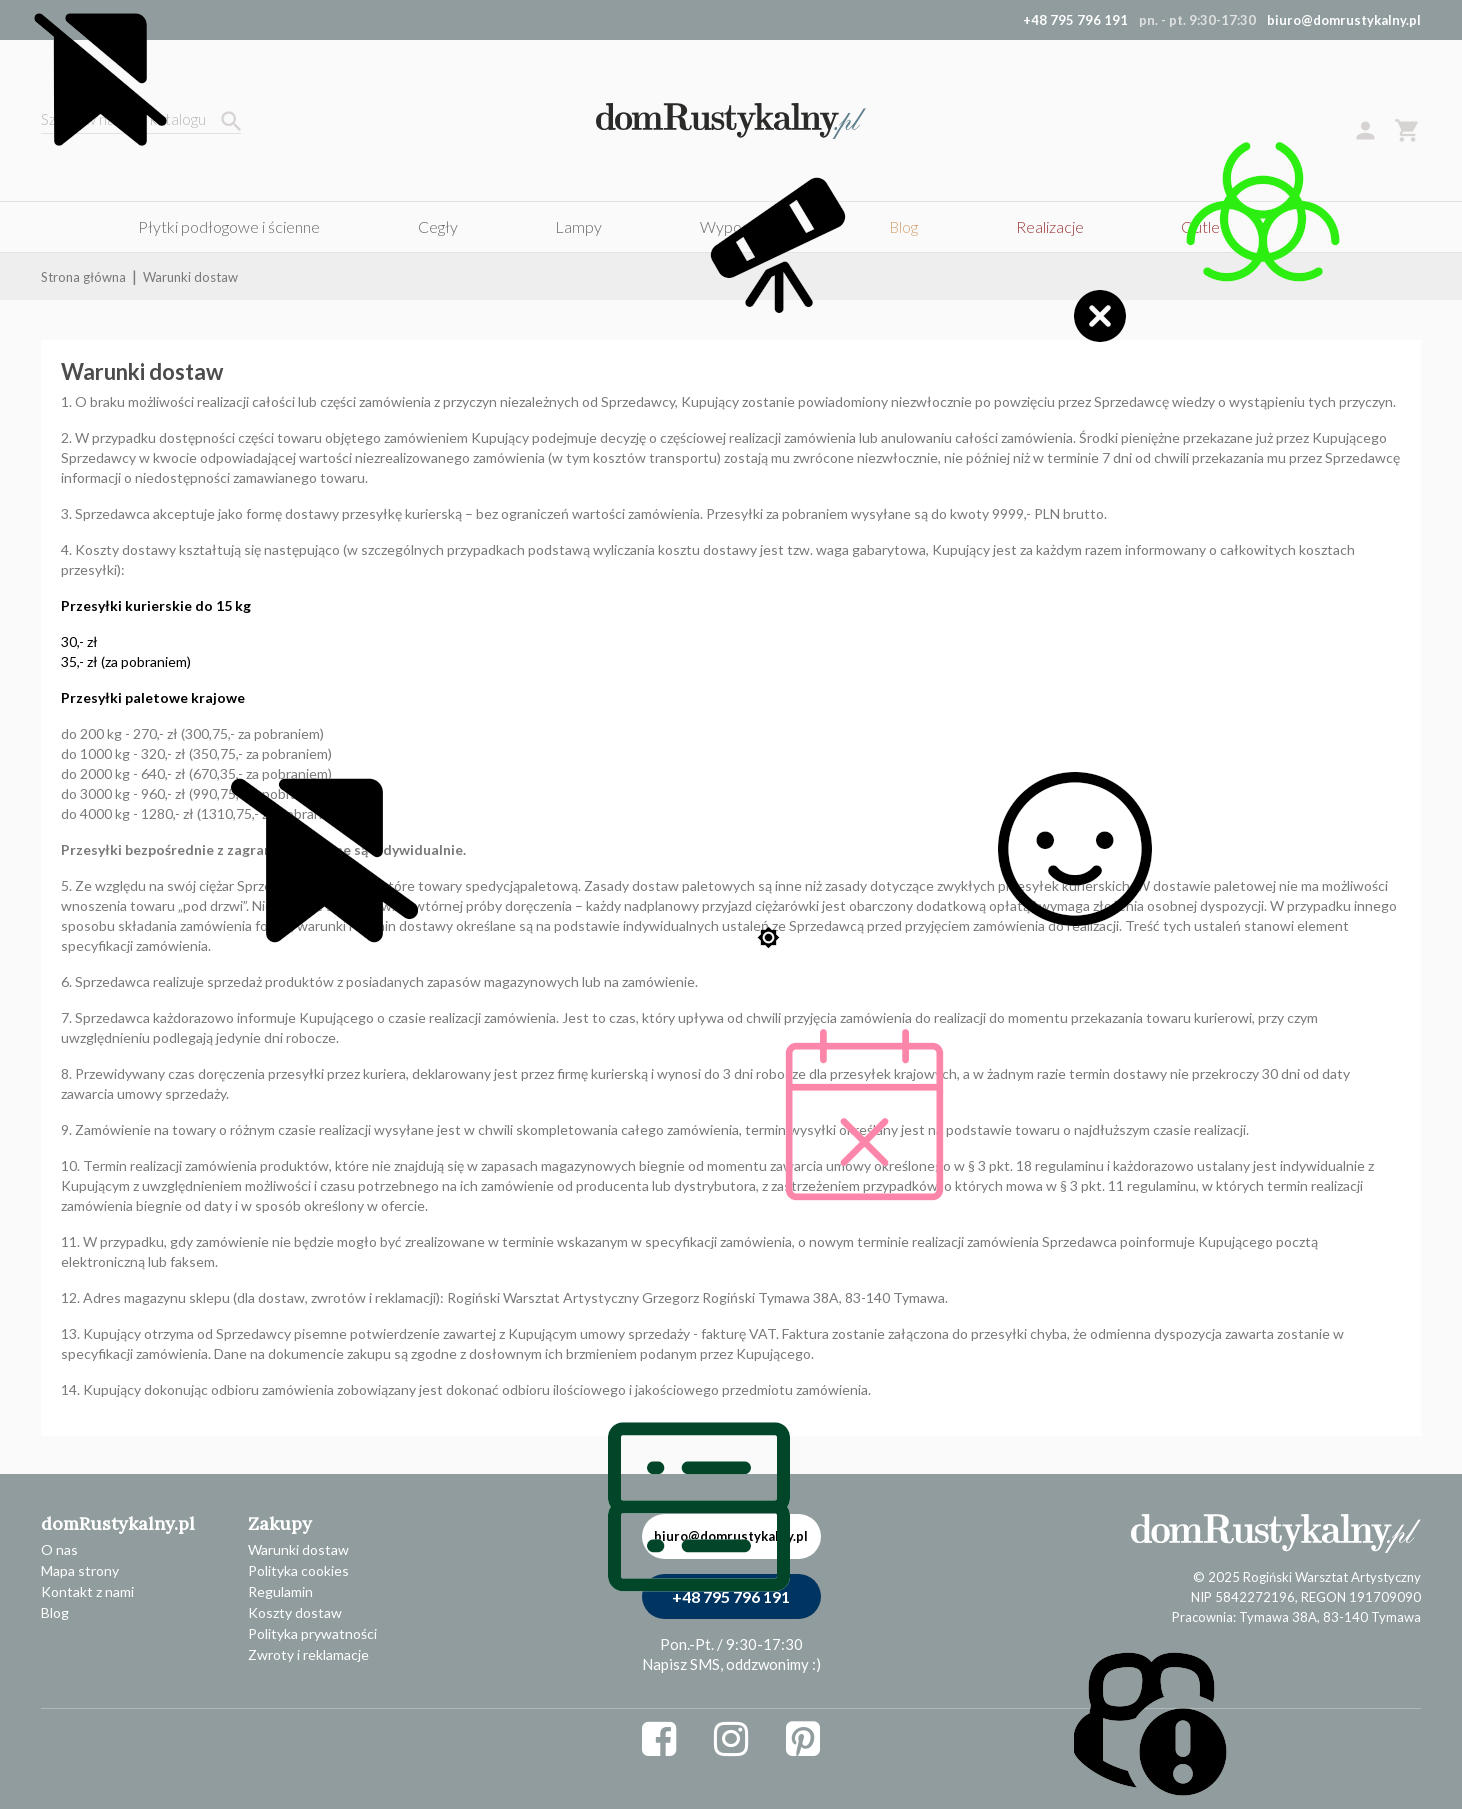  Describe the element at coordinates (324, 860) in the screenshot. I see `remove from saved bookmarks` at that location.